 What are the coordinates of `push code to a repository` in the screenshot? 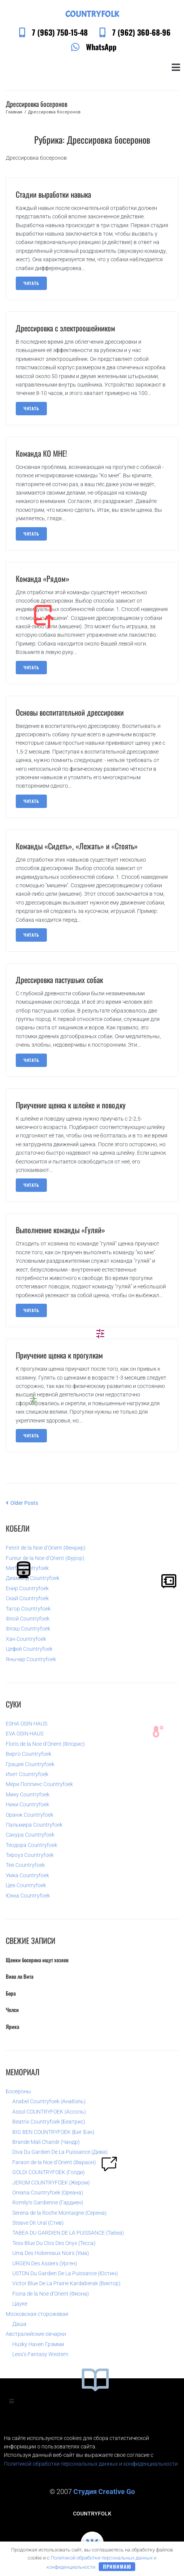 It's located at (43, 616).